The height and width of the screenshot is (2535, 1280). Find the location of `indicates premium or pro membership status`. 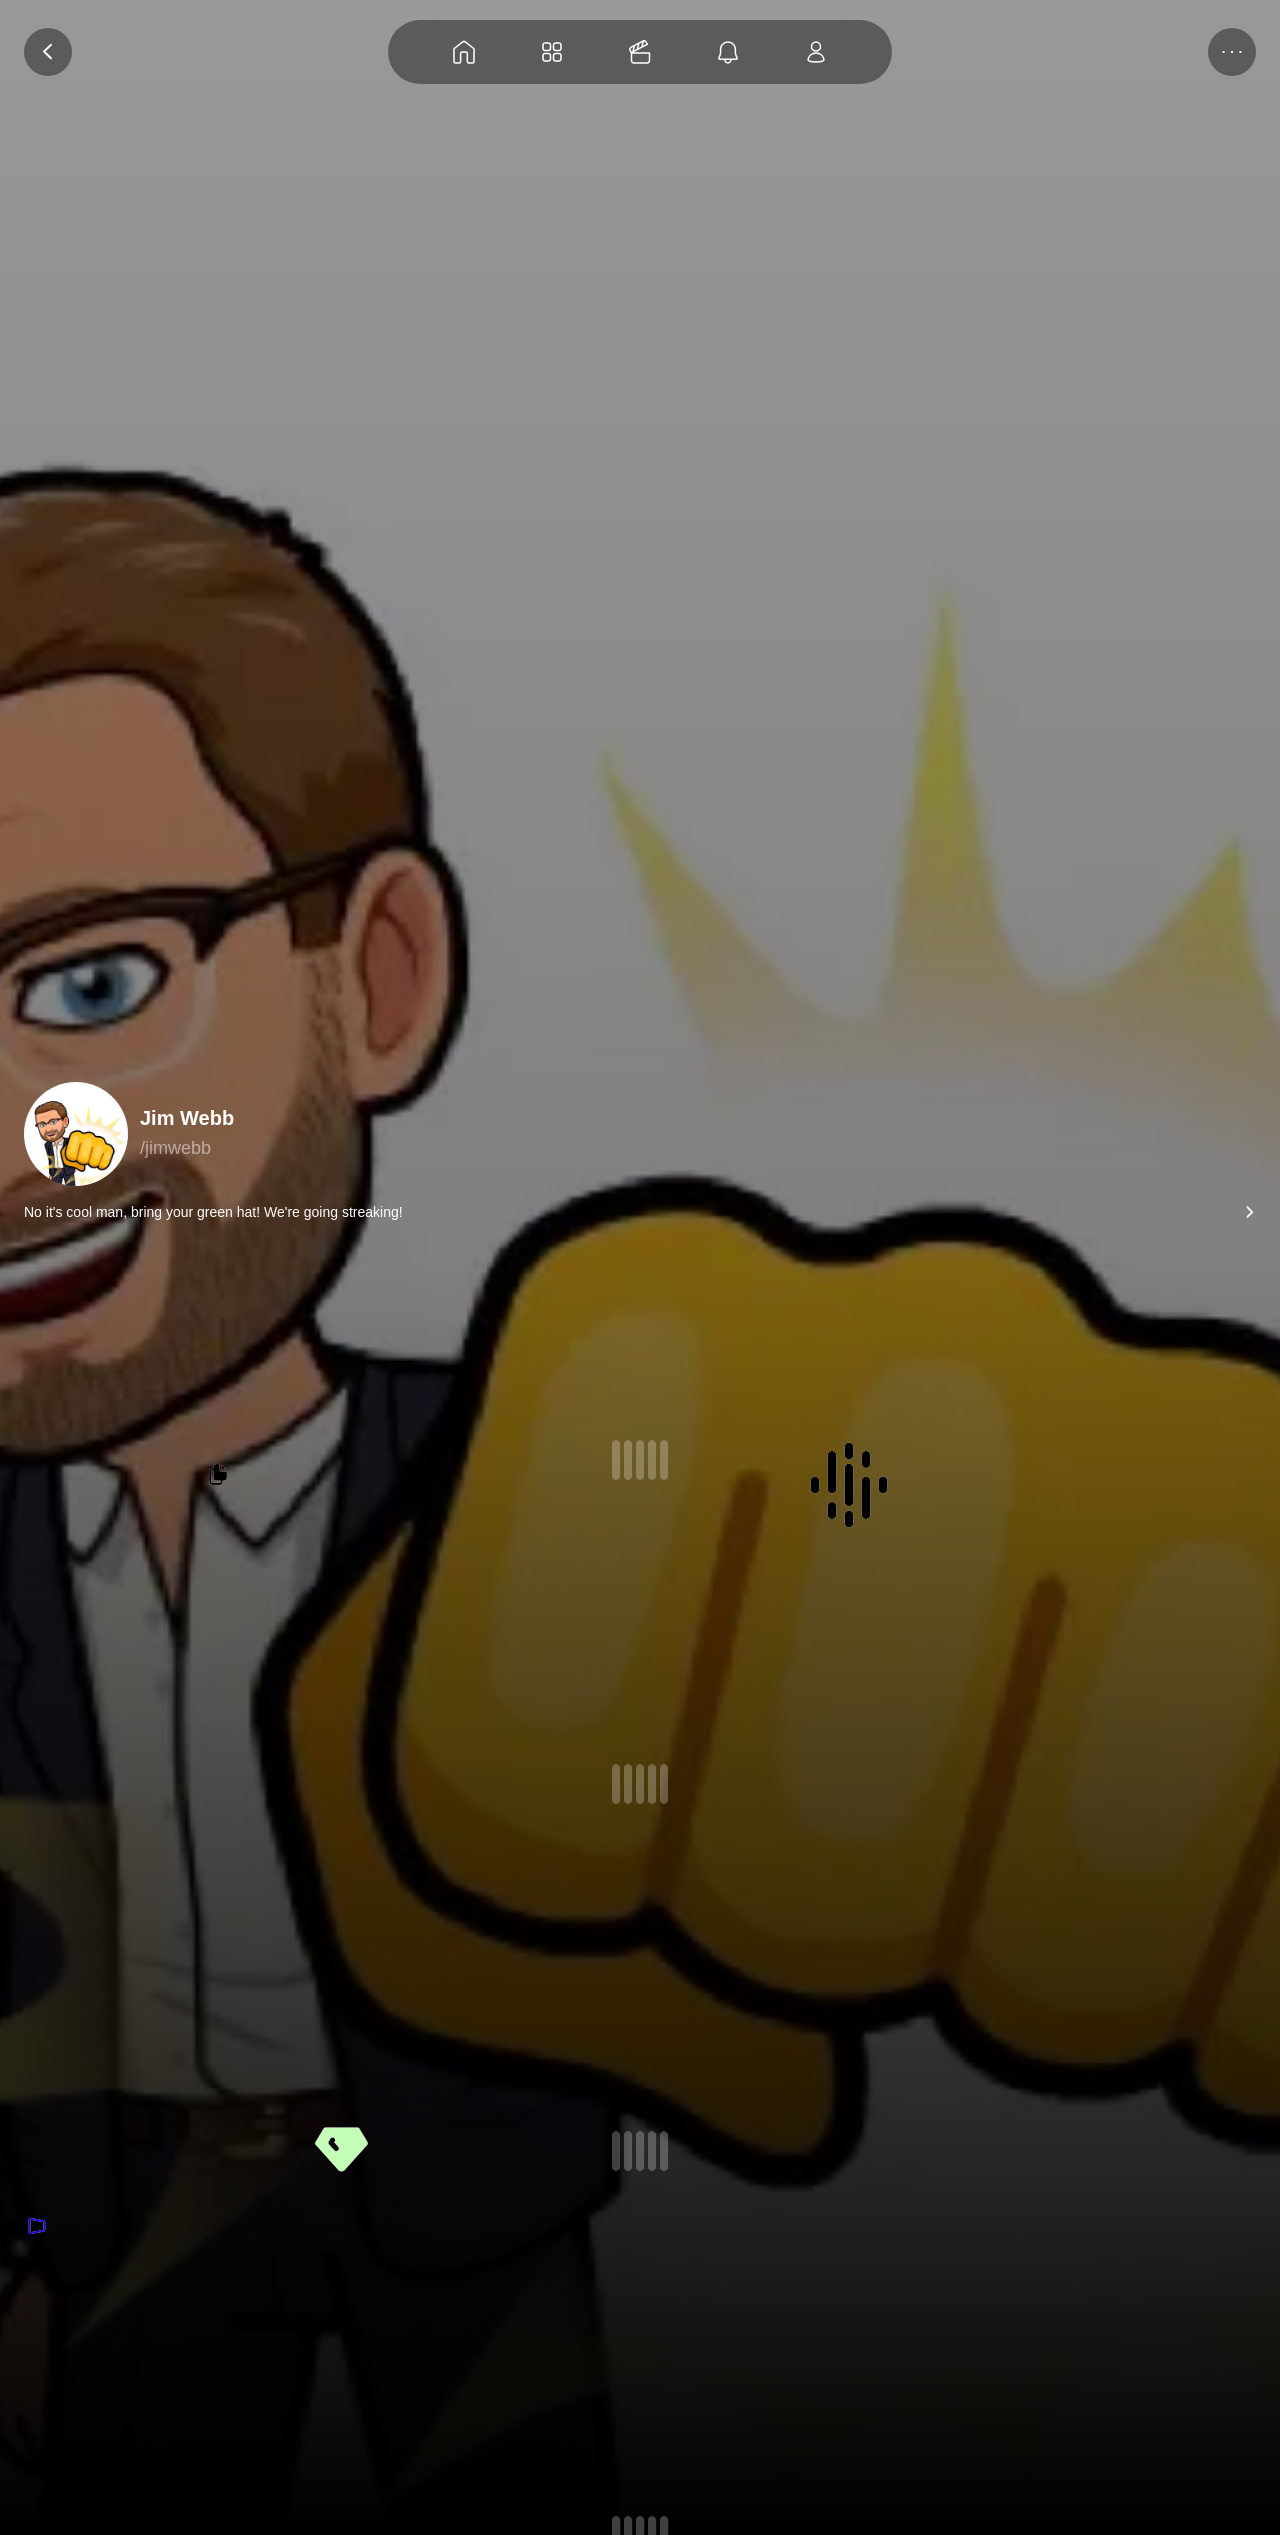

indicates premium or pro membership status is located at coordinates (341, 2148).